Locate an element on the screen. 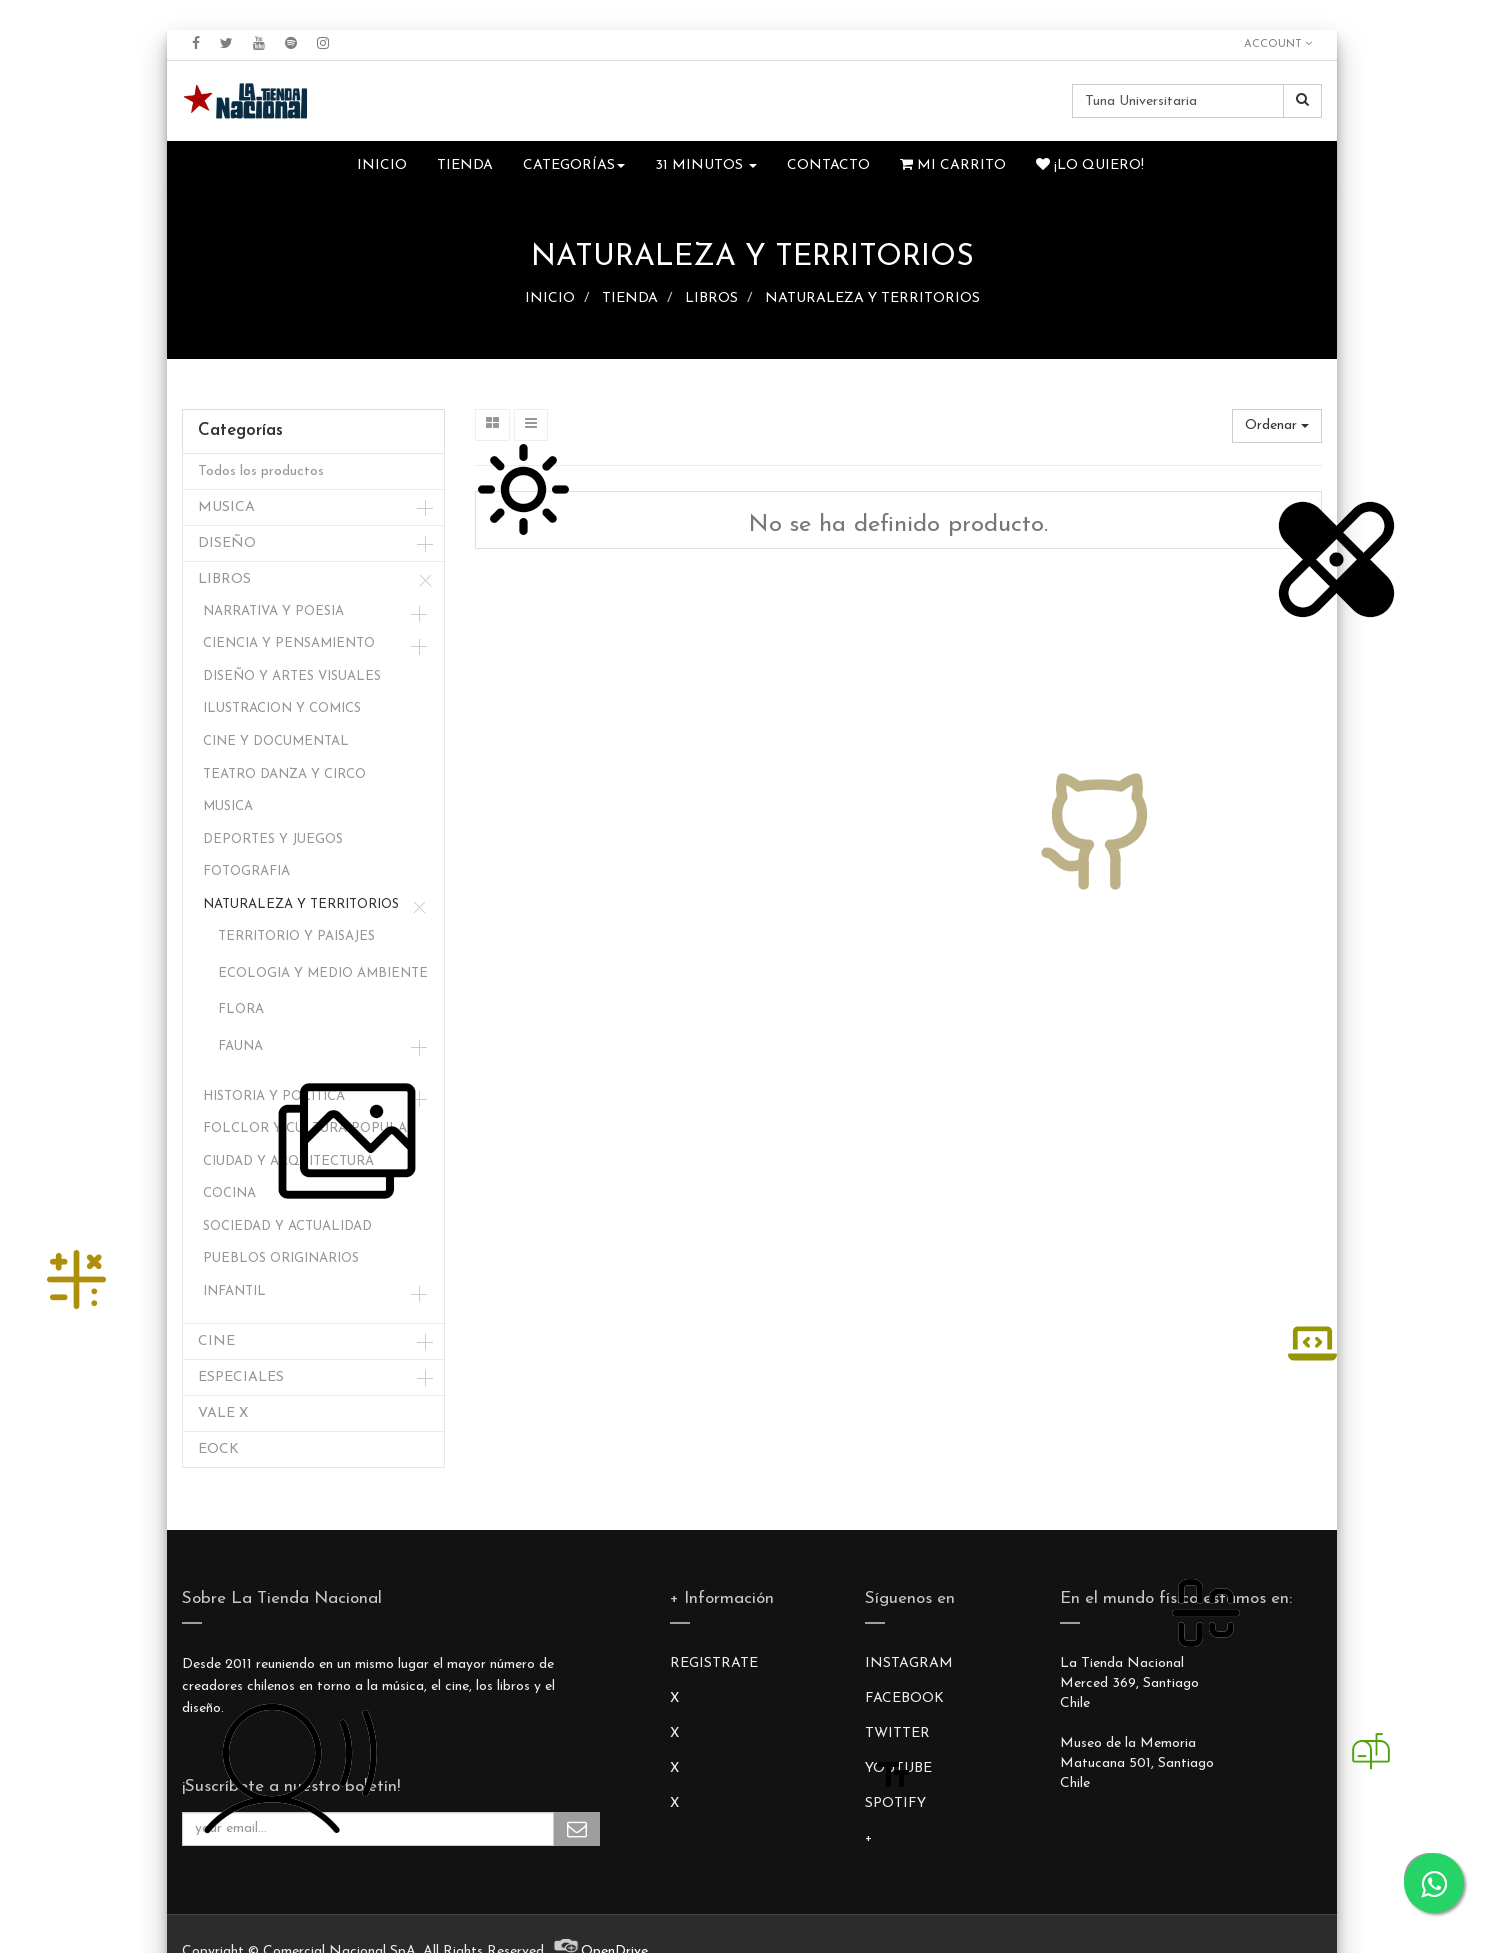 This screenshot has height=1953, width=1504. align selected objects to horizontal center is located at coordinates (1206, 1613).